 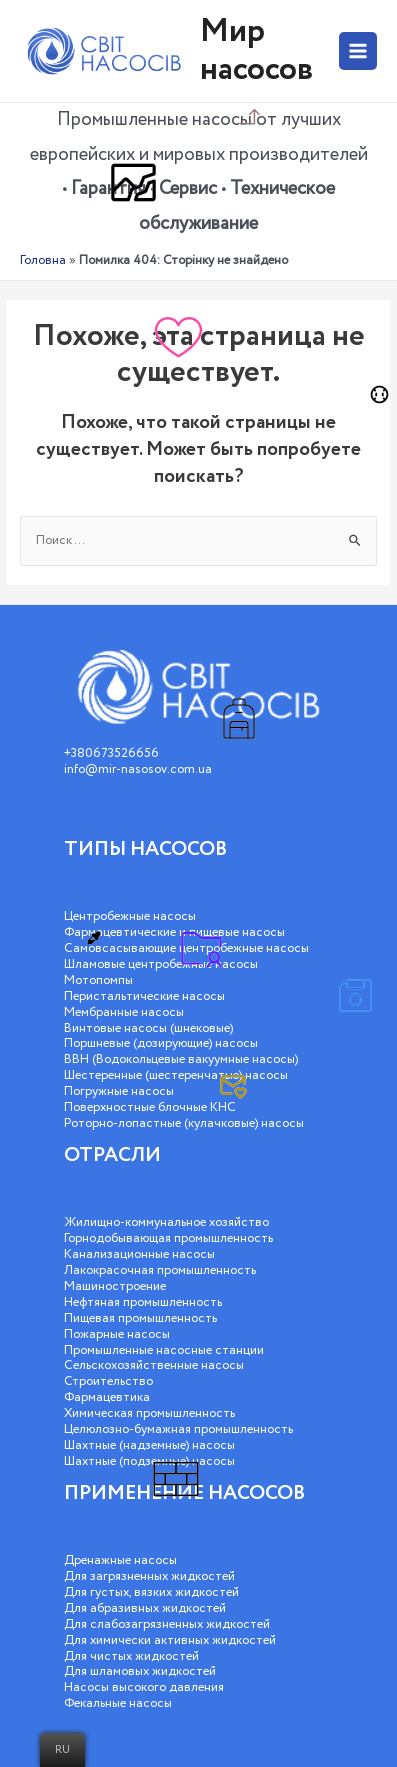 I want to click on turn right then continue forward, so click(x=250, y=117).